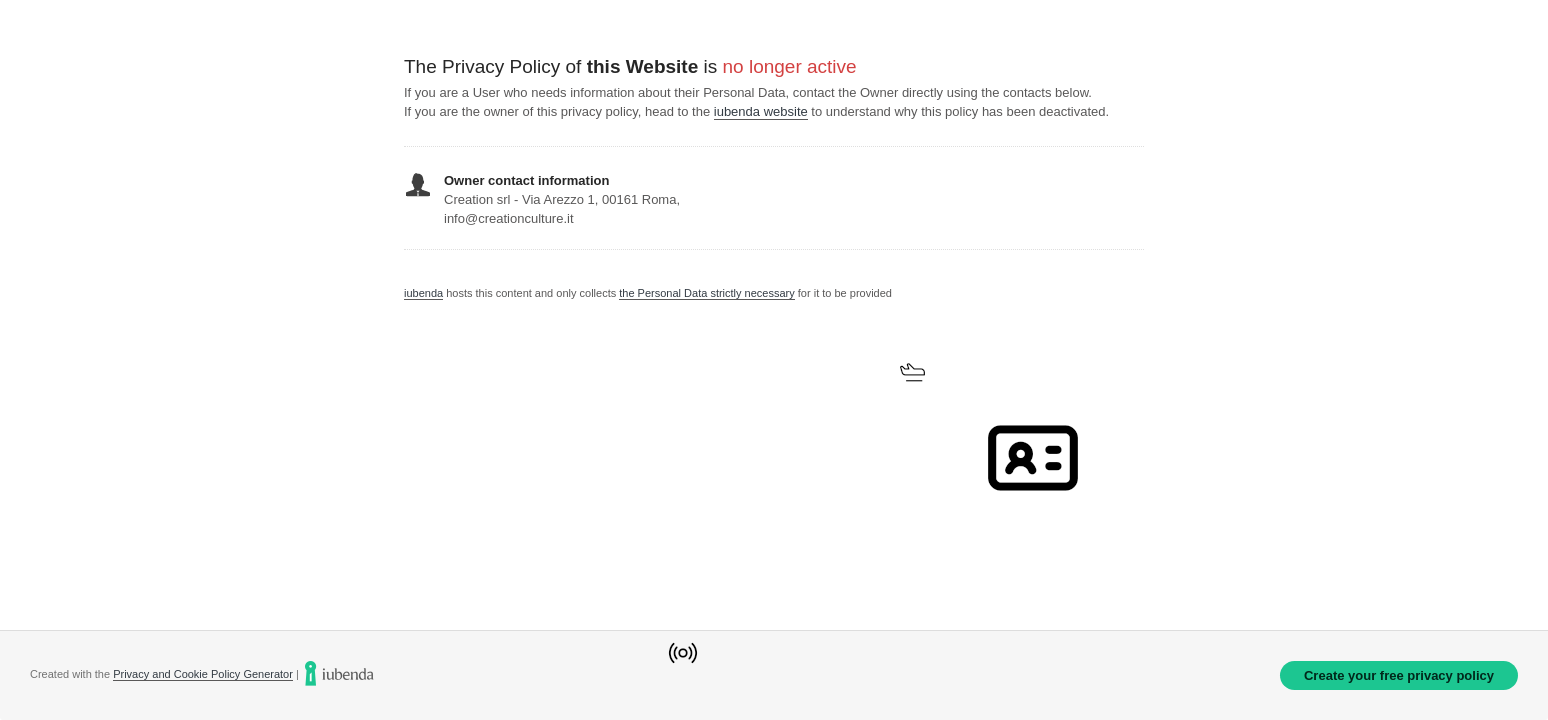 Image resolution: width=1548 pixels, height=720 pixels. Describe the element at coordinates (683, 653) in the screenshot. I see `start a live broadcast or stream` at that location.